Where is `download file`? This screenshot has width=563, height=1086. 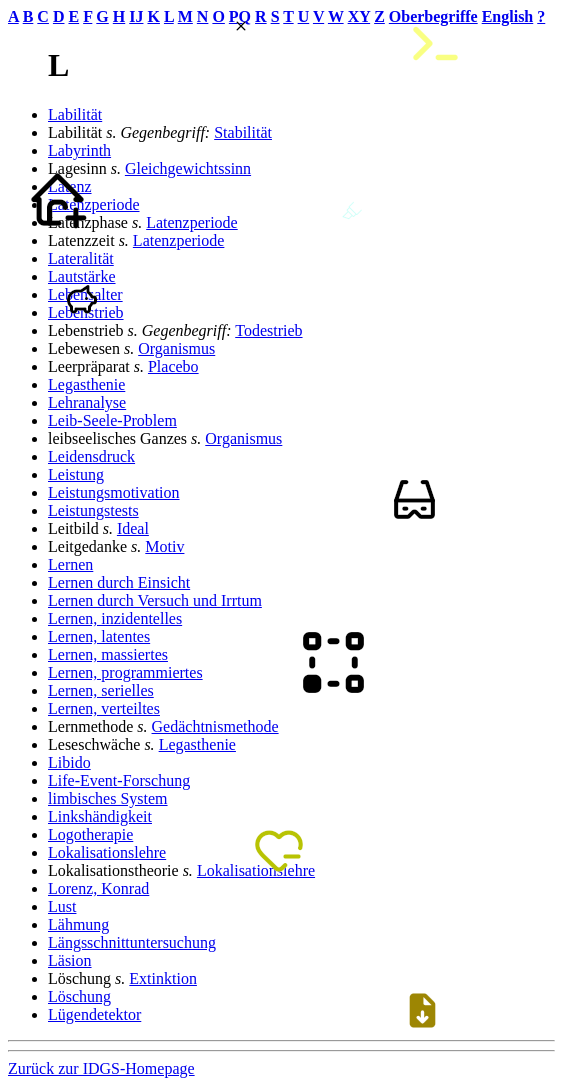
download file is located at coordinates (422, 1010).